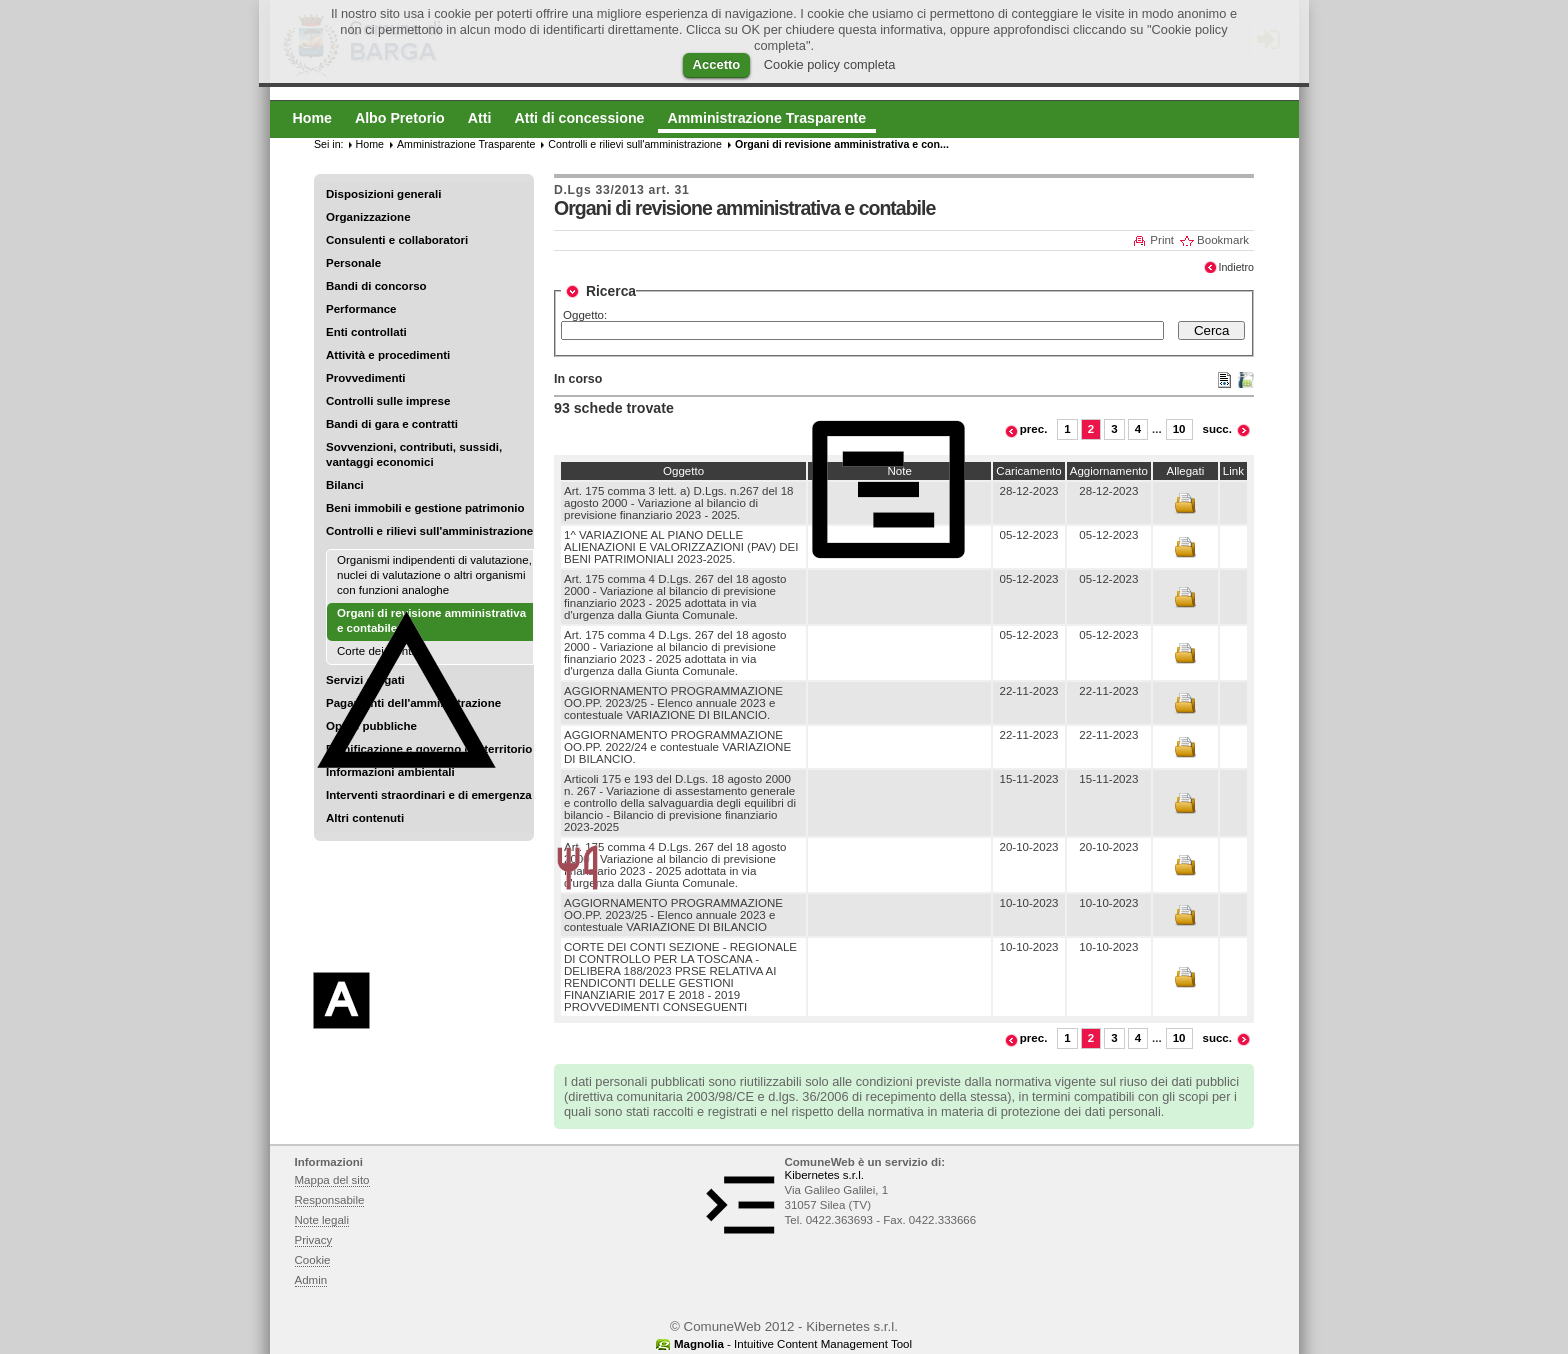 The height and width of the screenshot is (1354, 1568). Describe the element at coordinates (888, 489) in the screenshot. I see `switch to timeline view` at that location.